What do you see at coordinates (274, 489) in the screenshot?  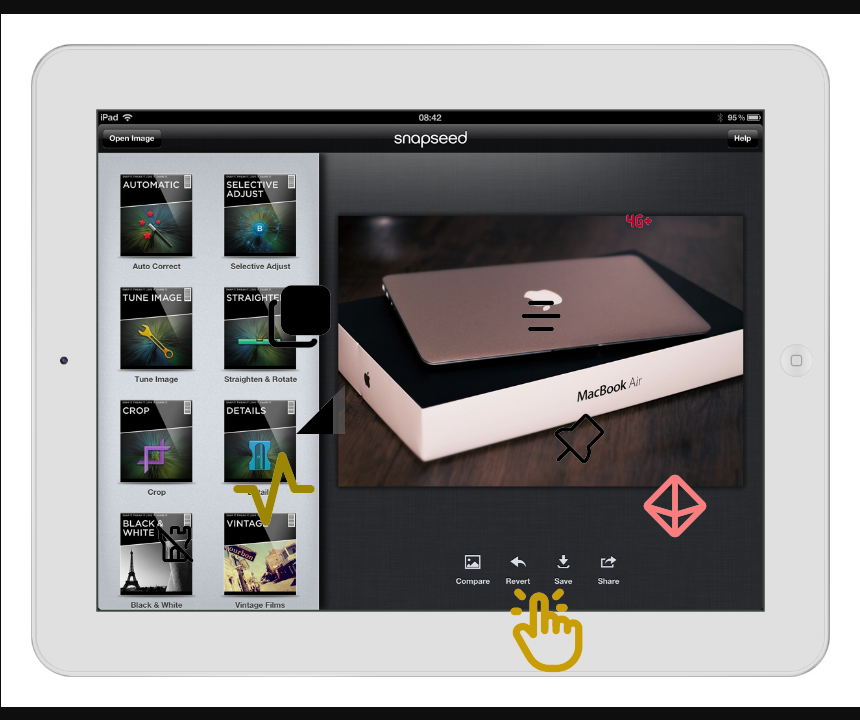 I see `view activity or health metrics` at bounding box center [274, 489].